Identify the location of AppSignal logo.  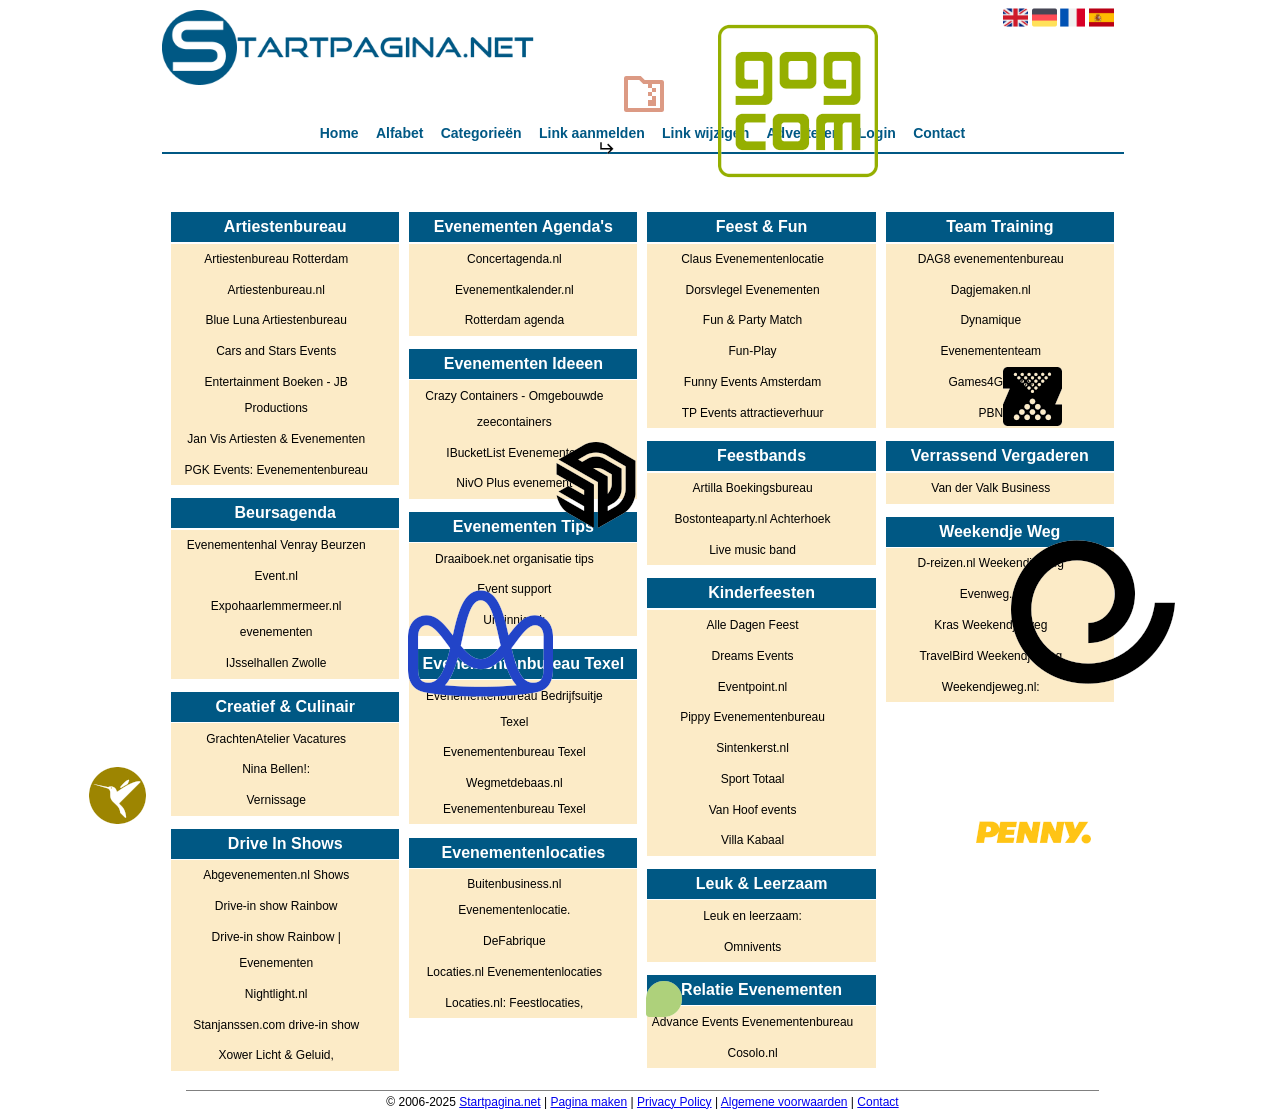
(480, 643).